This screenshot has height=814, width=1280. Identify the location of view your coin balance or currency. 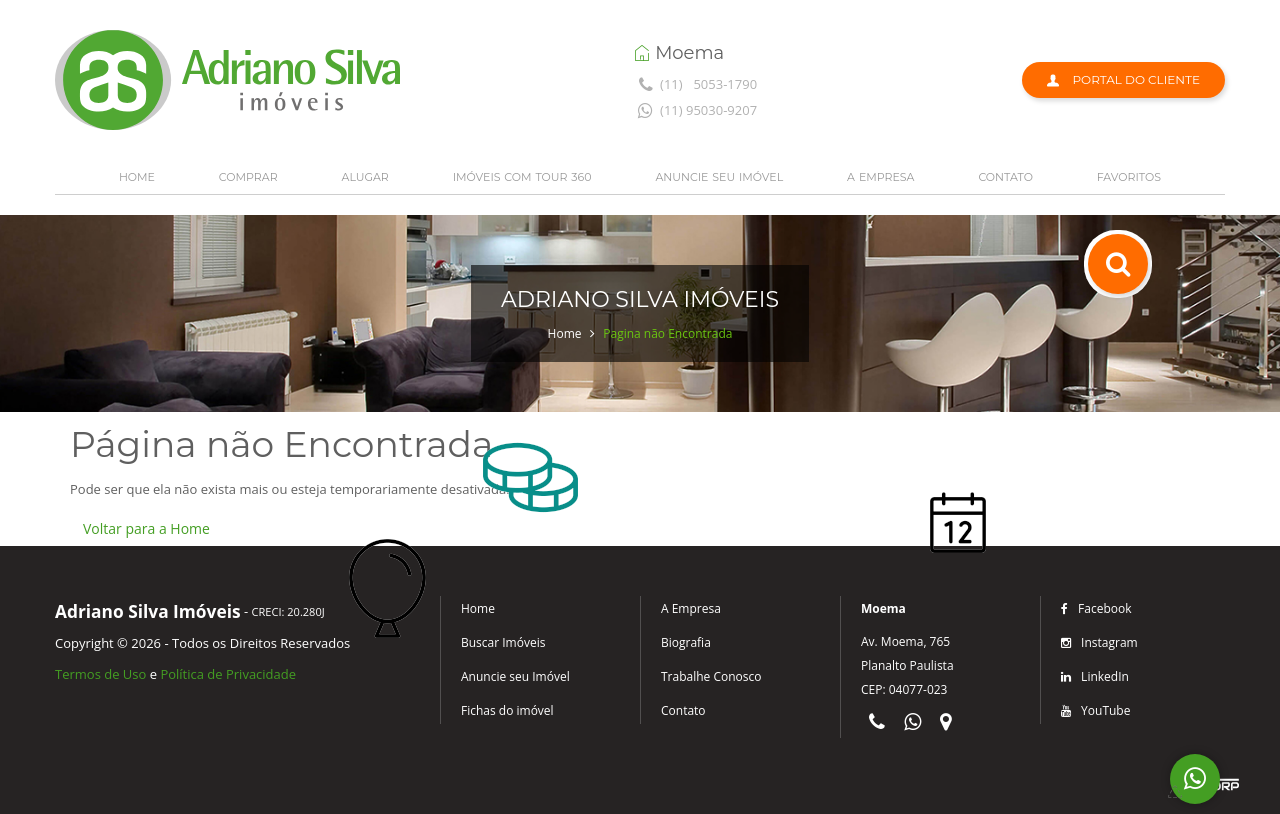
(530, 477).